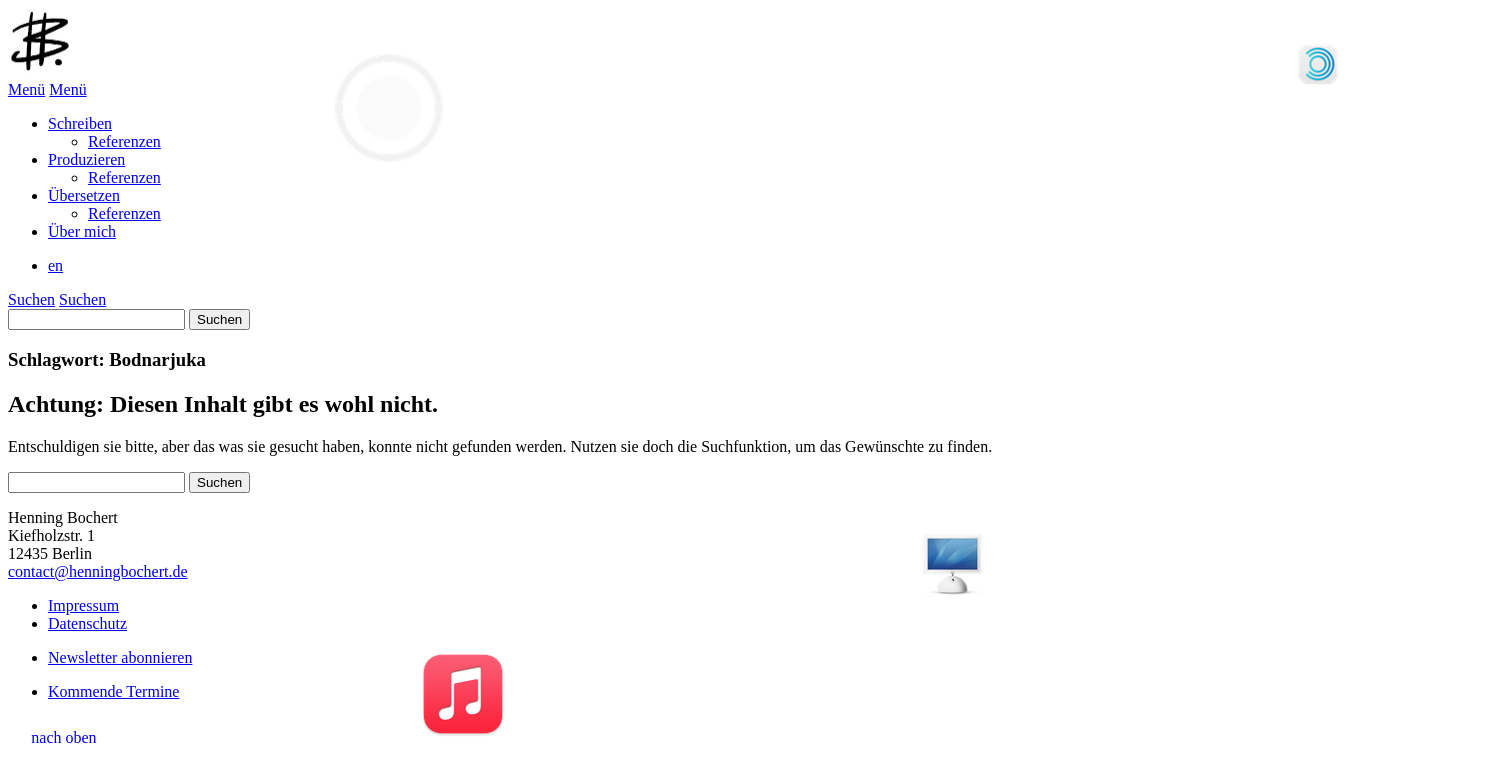 This screenshot has width=1506, height=768. What do you see at coordinates (952, 562) in the screenshot?
I see `represents an imac g4 device in system settings` at bounding box center [952, 562].